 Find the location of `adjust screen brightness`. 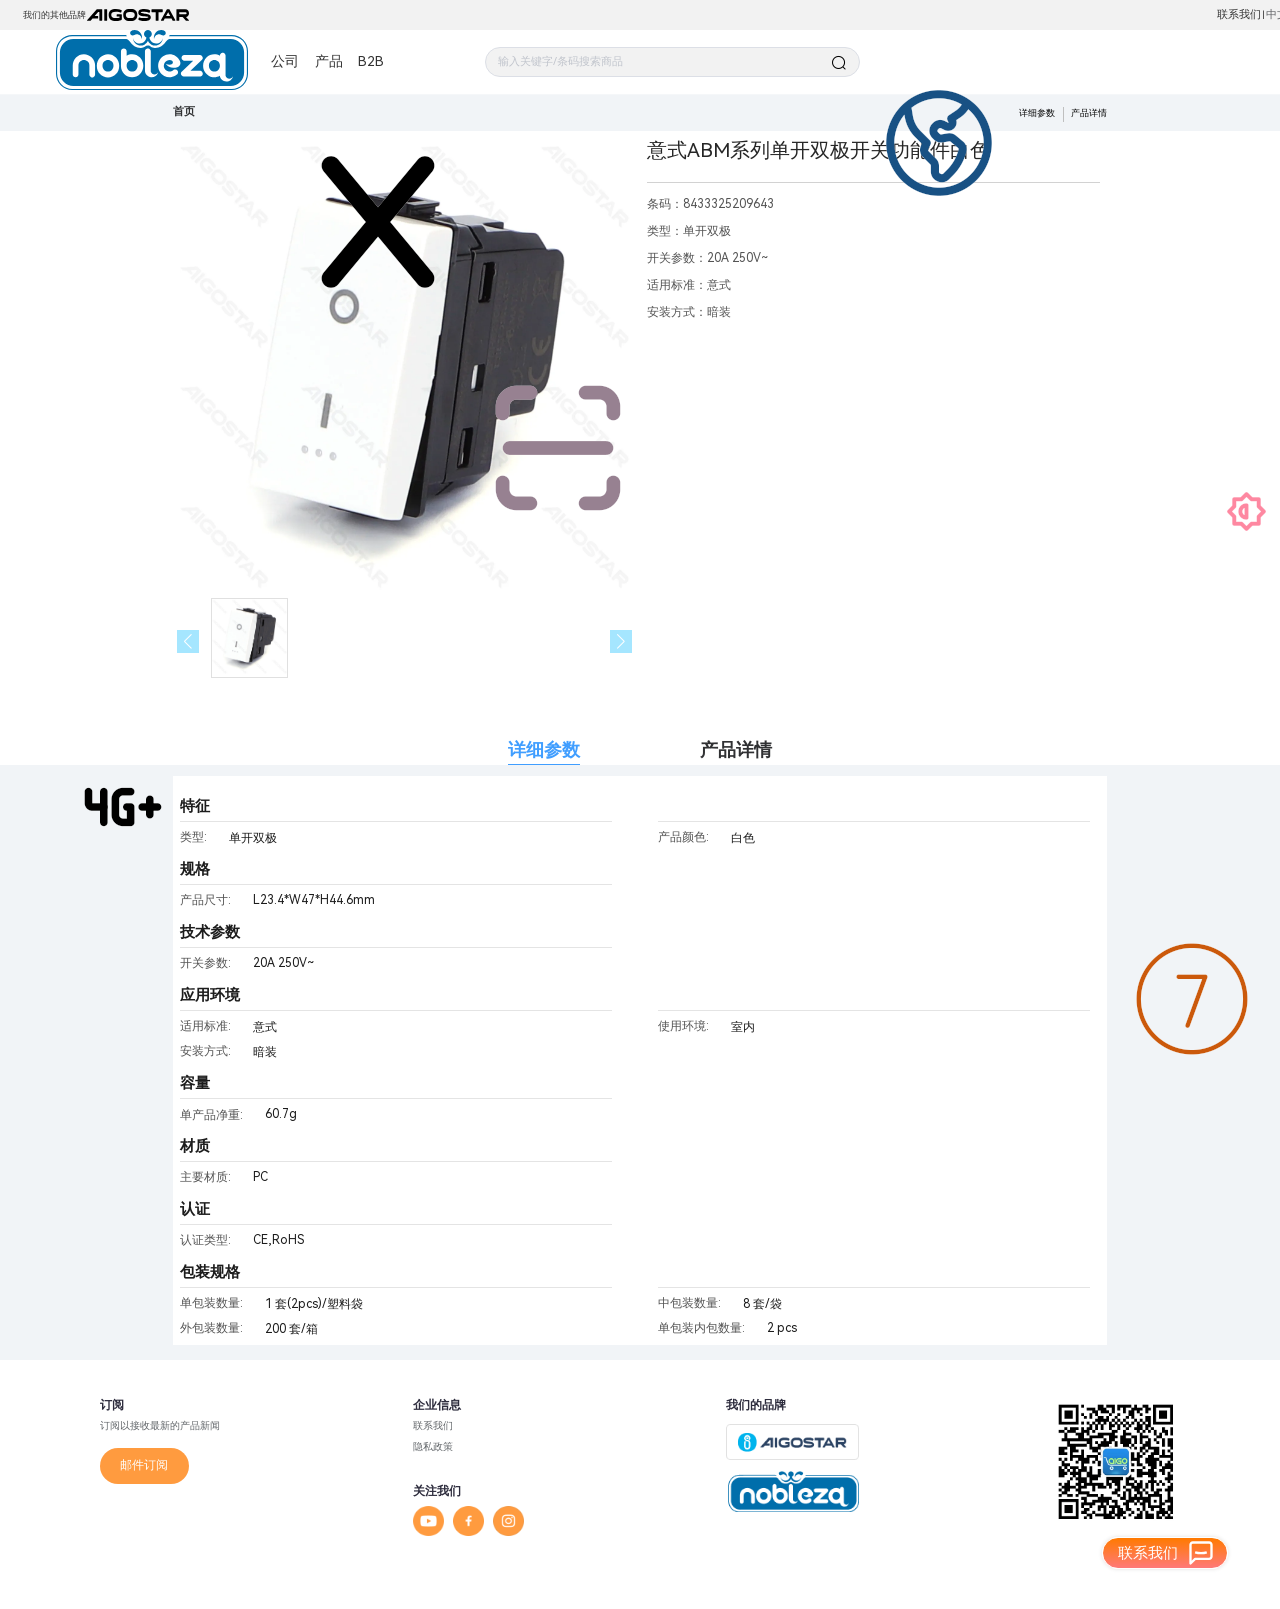

adjust screen brightness is located at coordinates (1246, 511).